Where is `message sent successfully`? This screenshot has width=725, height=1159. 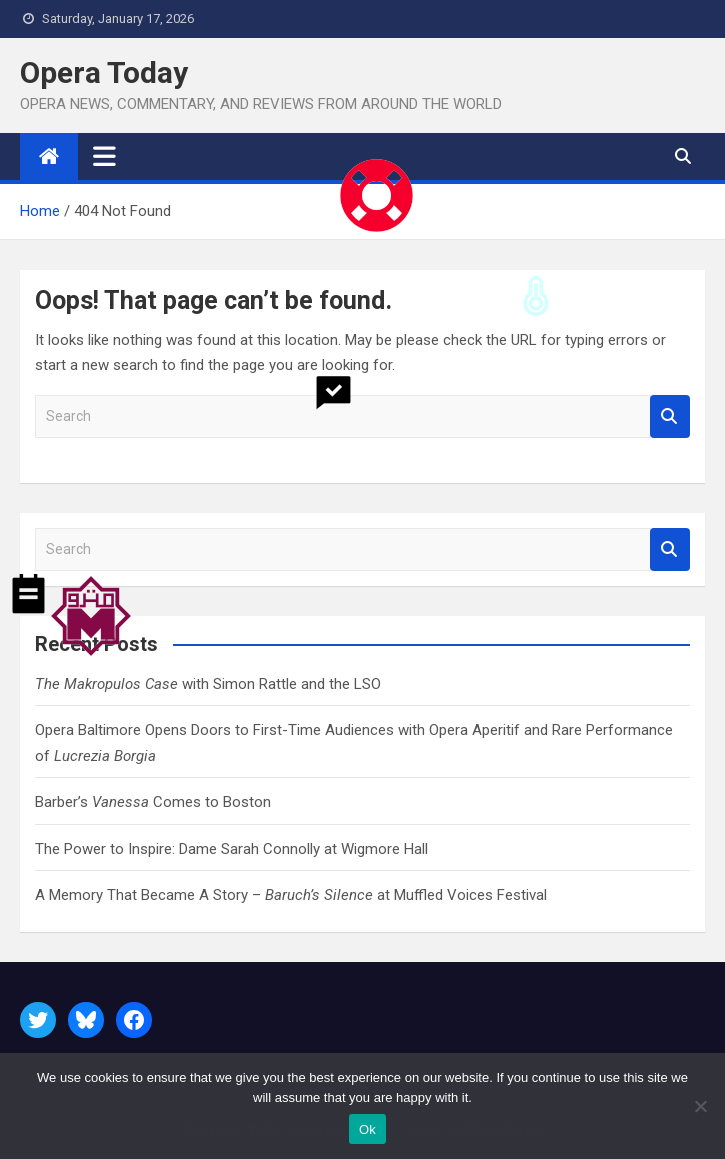 message sent successfully is located at coordinates (333, 391).